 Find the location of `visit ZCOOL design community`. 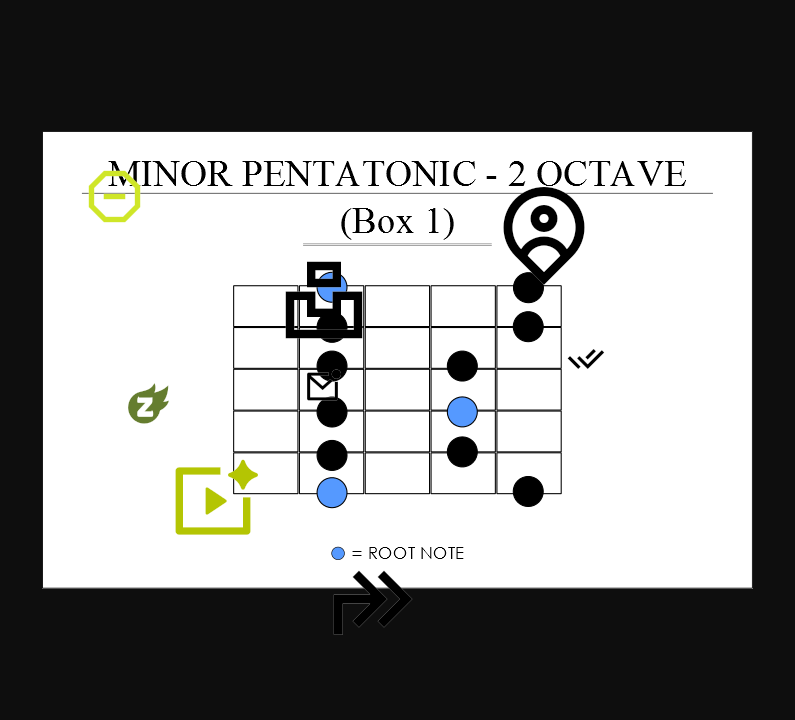

visit ZCOOL design community is located at coordinates (148, 403).